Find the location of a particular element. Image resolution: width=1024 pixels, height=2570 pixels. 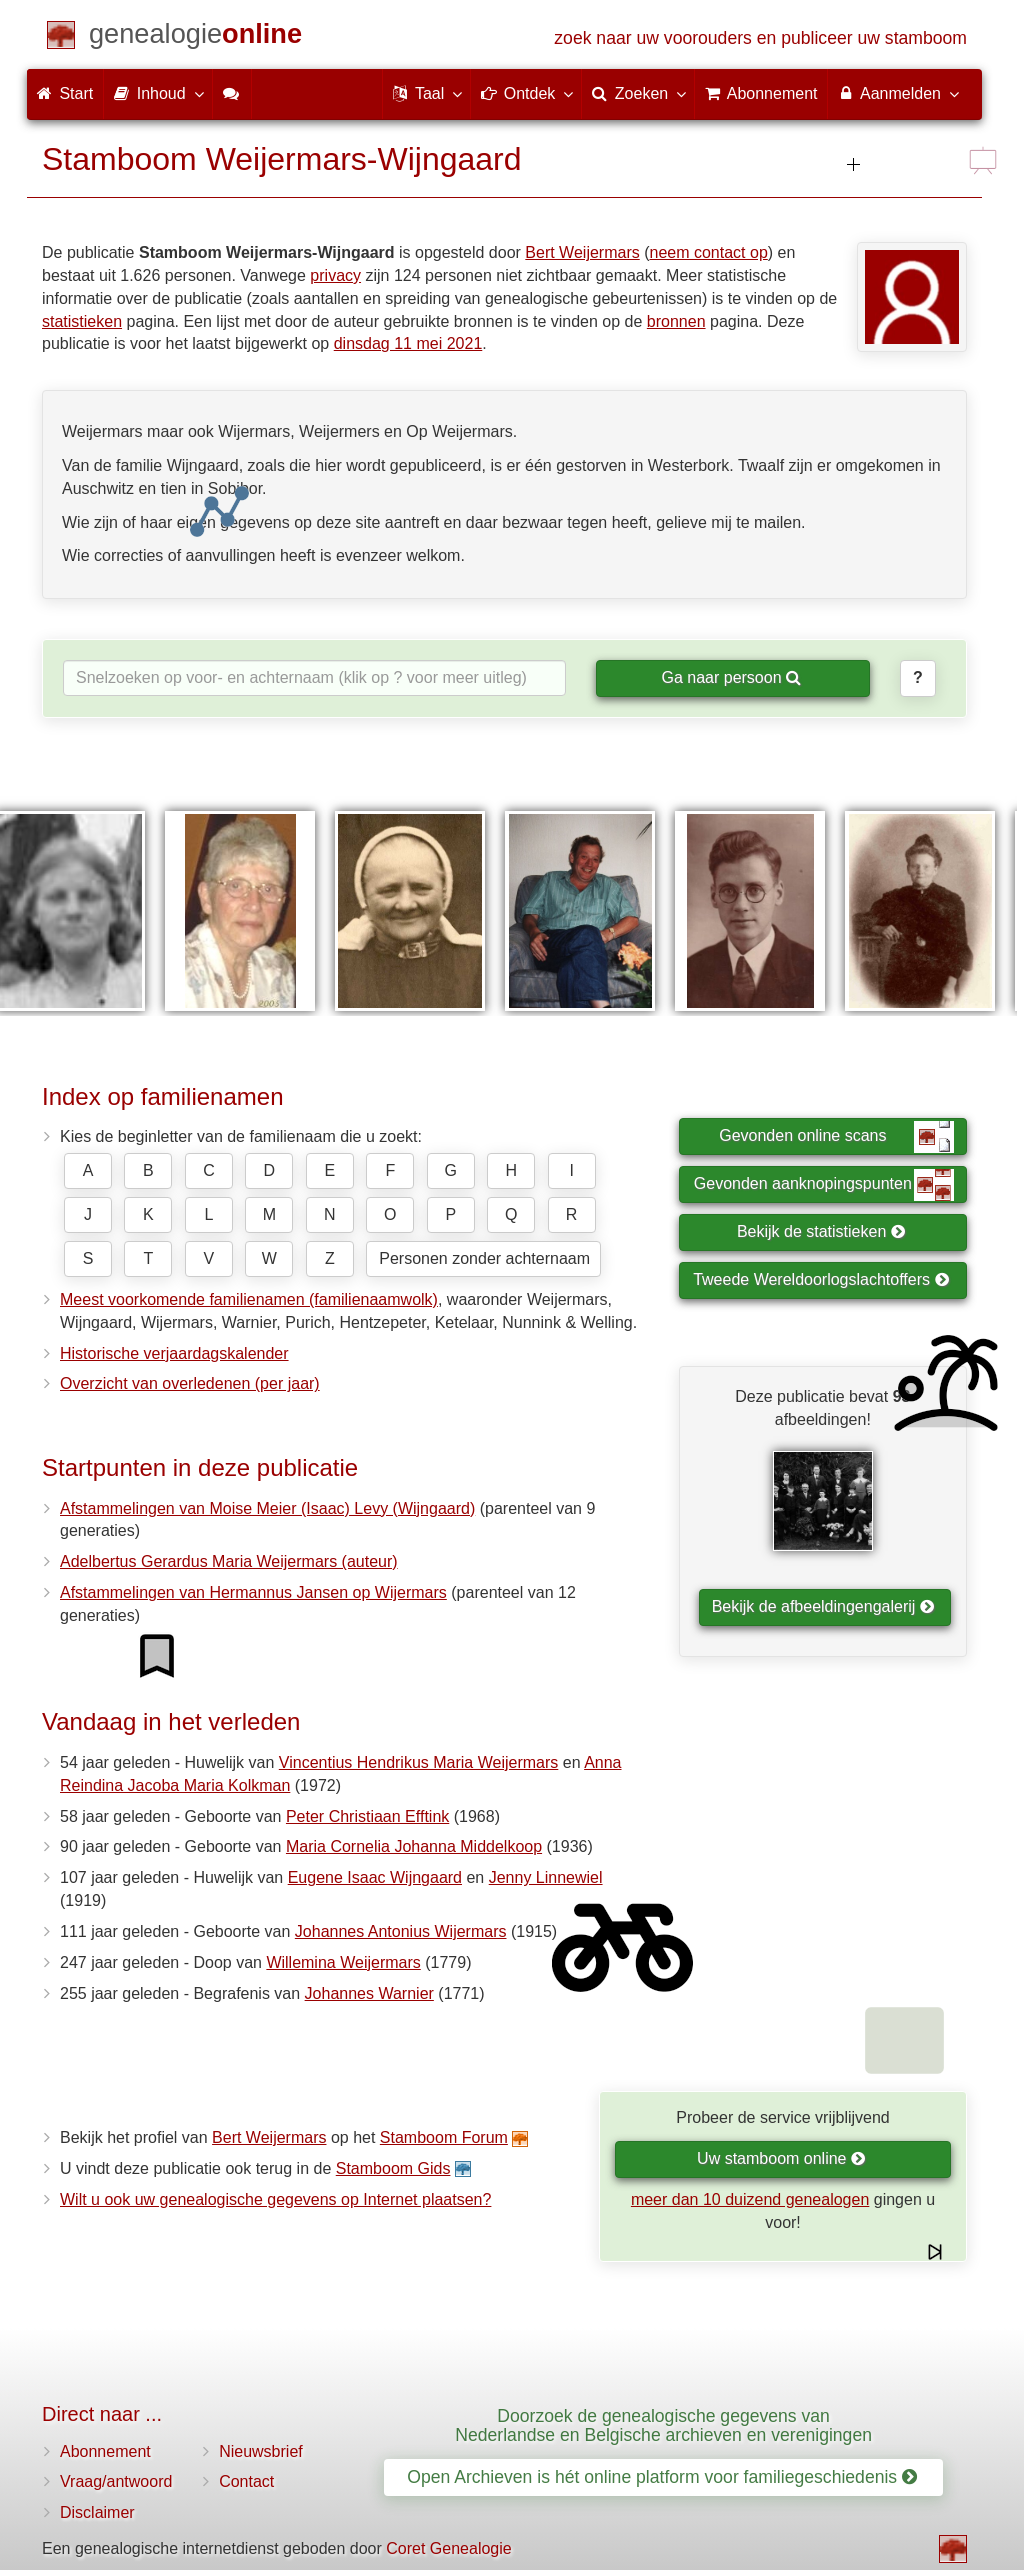

placeholder for image or media content is located at coordinates (904, 2040).